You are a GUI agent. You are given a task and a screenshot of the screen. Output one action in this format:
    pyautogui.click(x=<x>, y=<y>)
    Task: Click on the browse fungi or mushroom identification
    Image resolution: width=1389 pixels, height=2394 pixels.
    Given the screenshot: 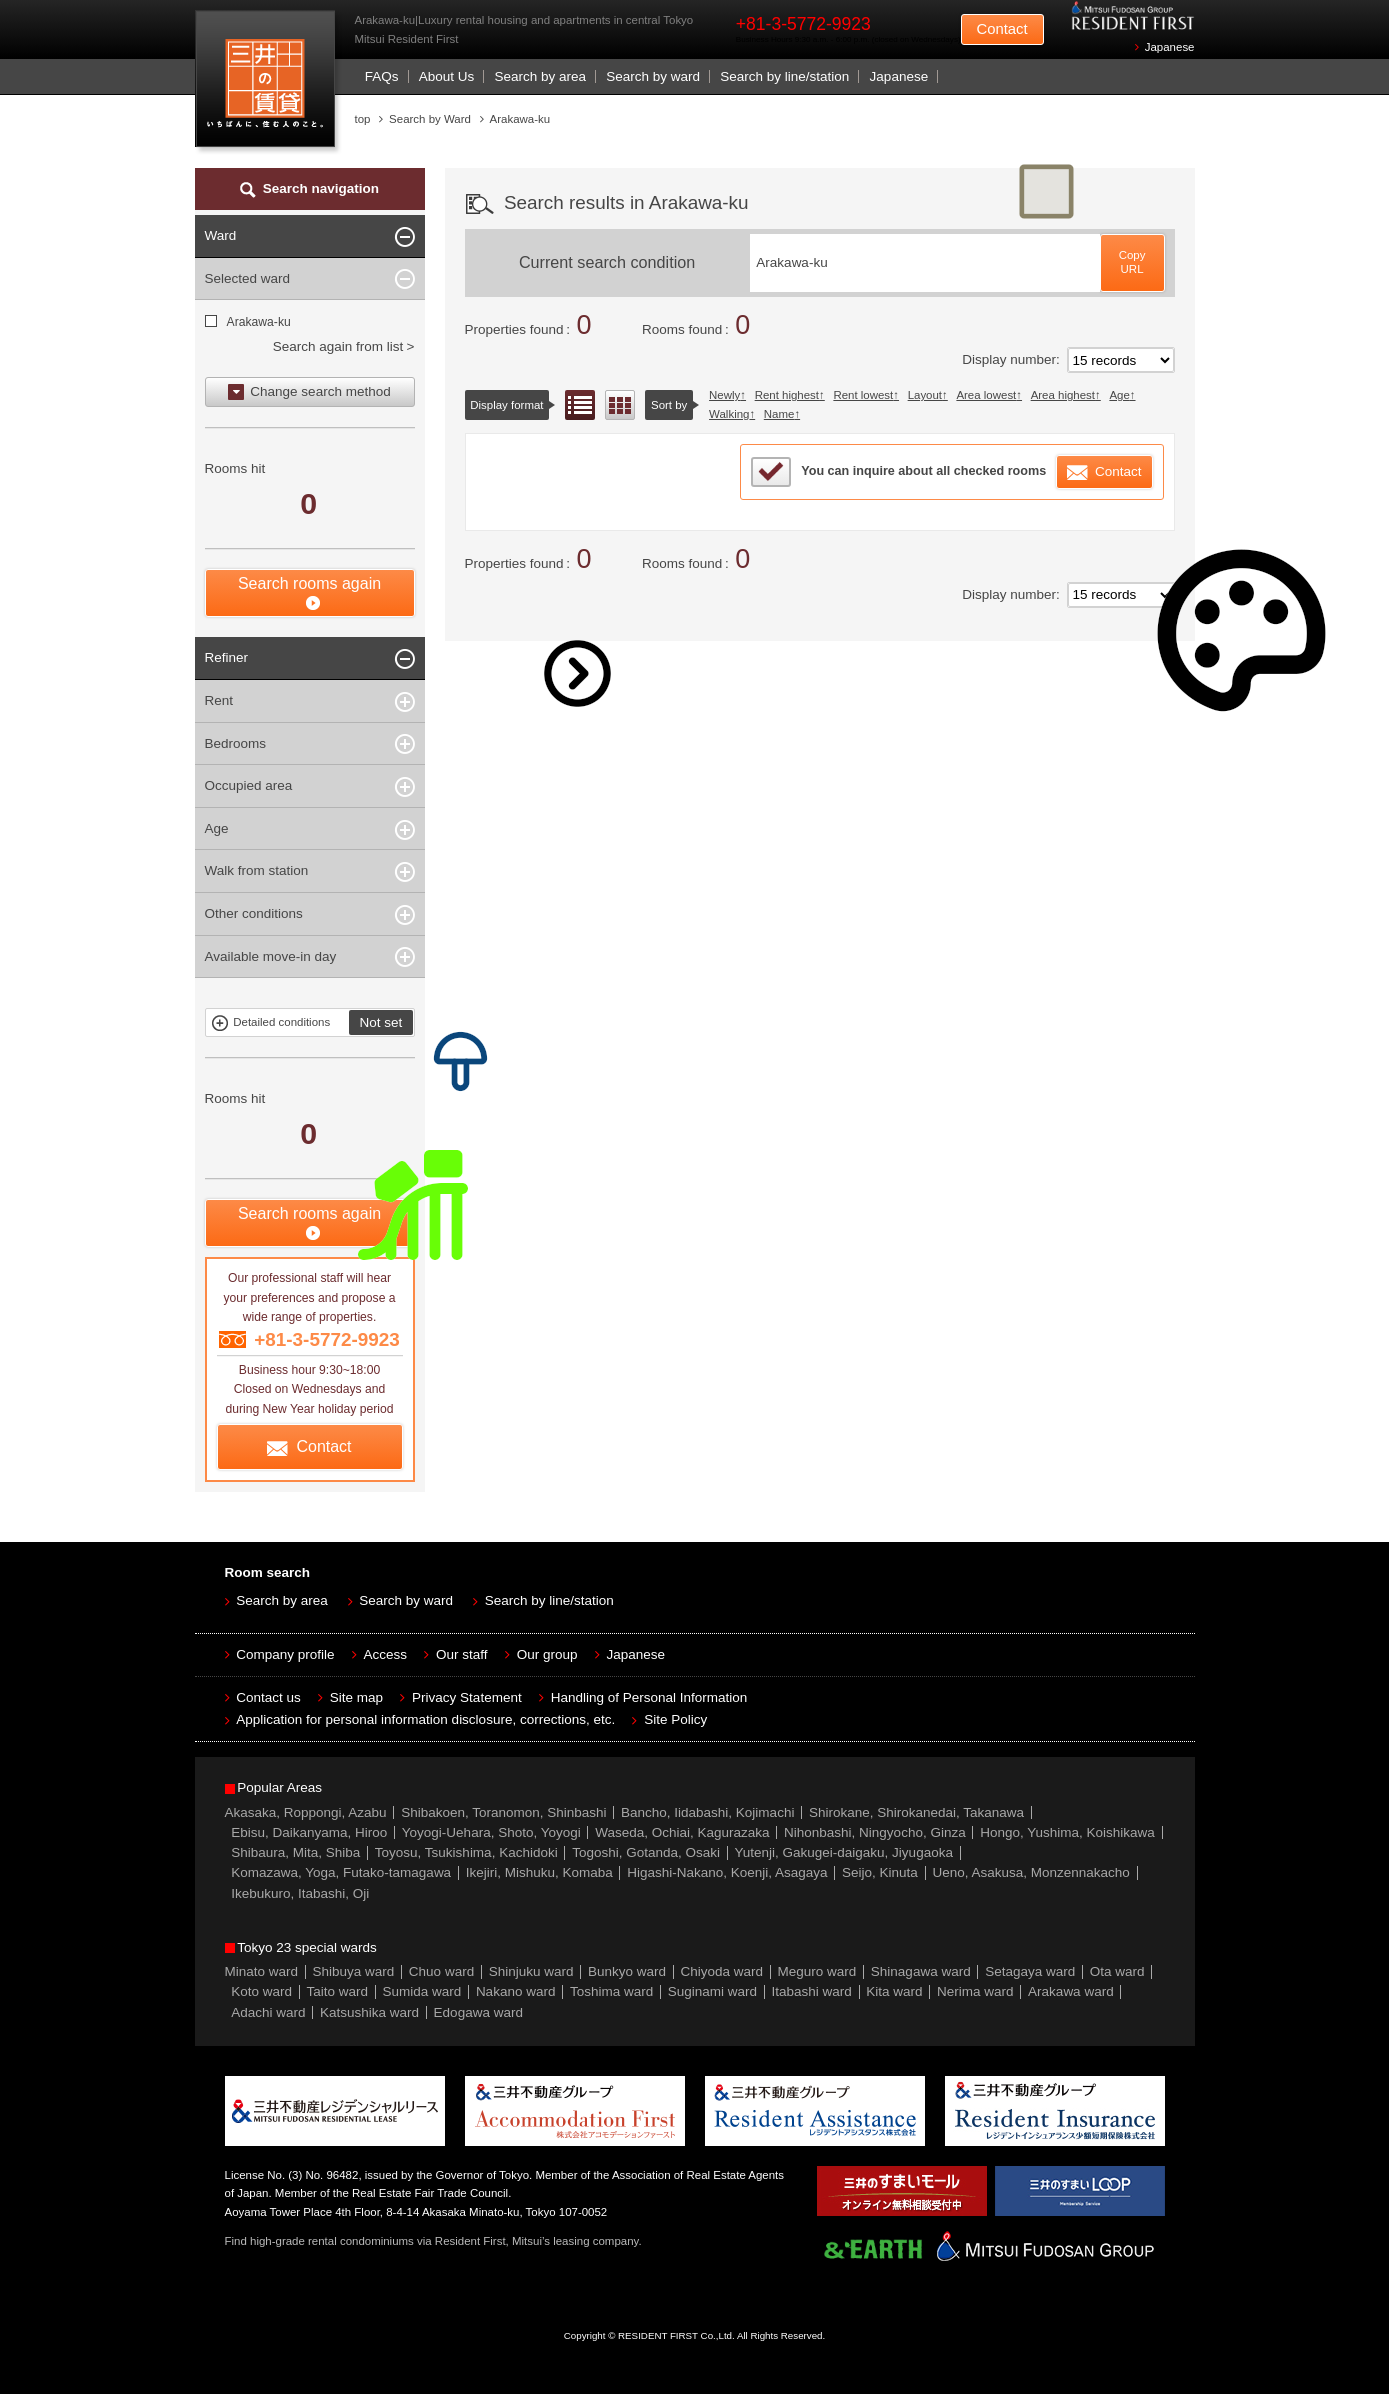 What is the action you would take?
    pyautogui.click(x=460, y=1061)
    